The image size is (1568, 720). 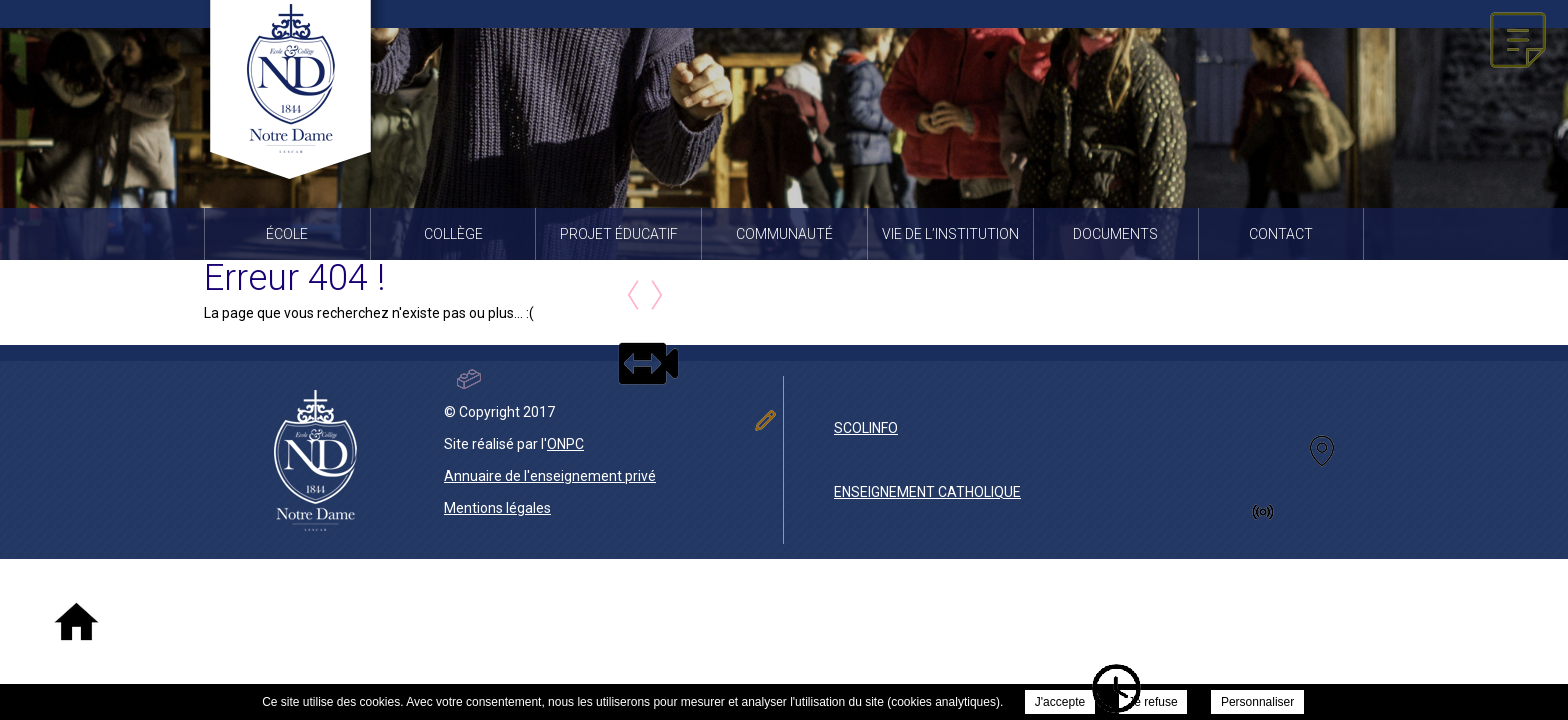 What do you see at coordinates (645, 295) in the screenshot?
I see `view or edit source code` at bounding box center [645, 295].